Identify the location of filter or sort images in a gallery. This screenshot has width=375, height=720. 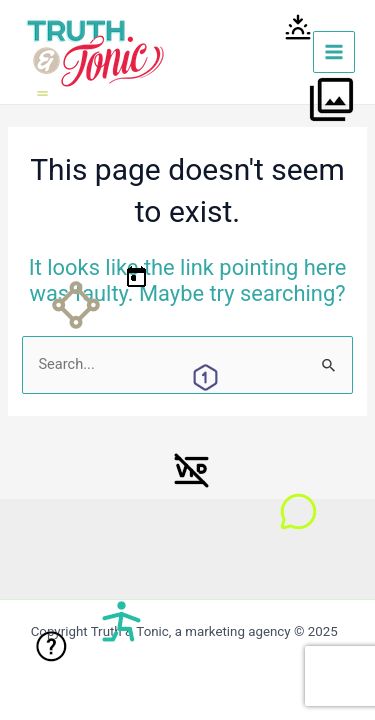
(331, 99).